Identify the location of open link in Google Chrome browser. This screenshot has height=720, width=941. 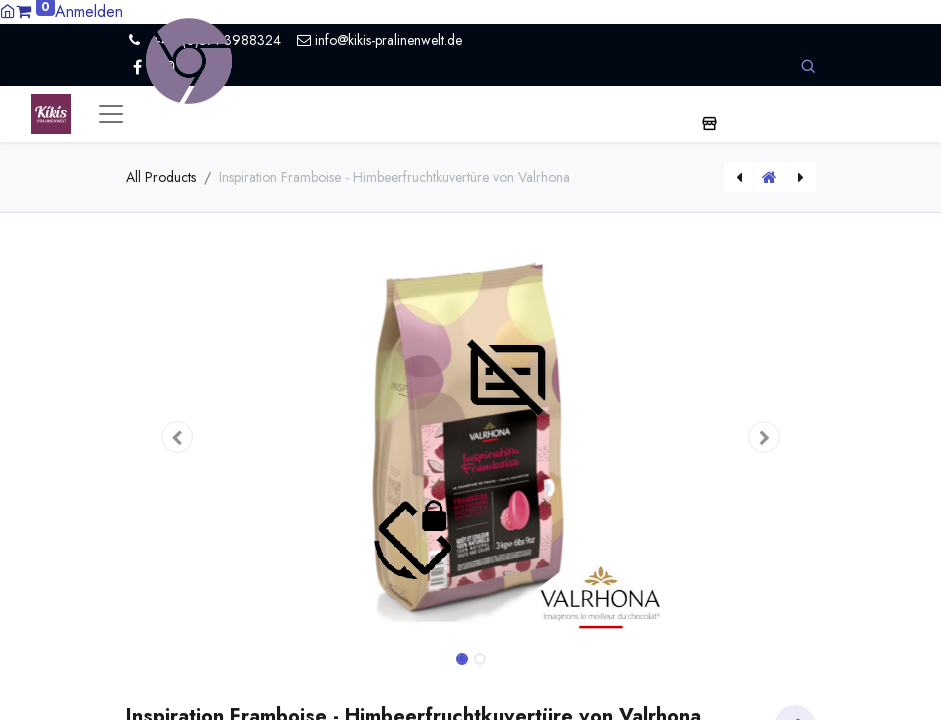
(189, 61).